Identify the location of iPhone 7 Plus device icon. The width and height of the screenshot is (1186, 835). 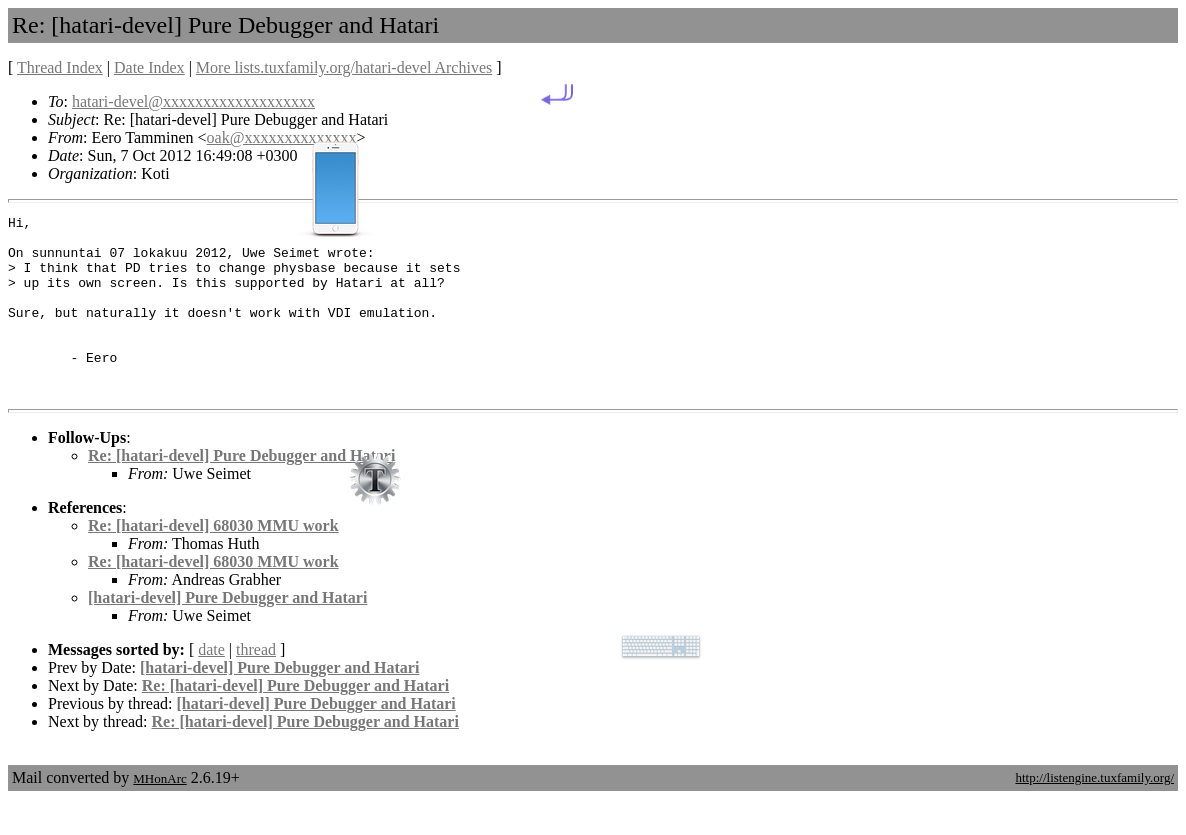
(335, 189).